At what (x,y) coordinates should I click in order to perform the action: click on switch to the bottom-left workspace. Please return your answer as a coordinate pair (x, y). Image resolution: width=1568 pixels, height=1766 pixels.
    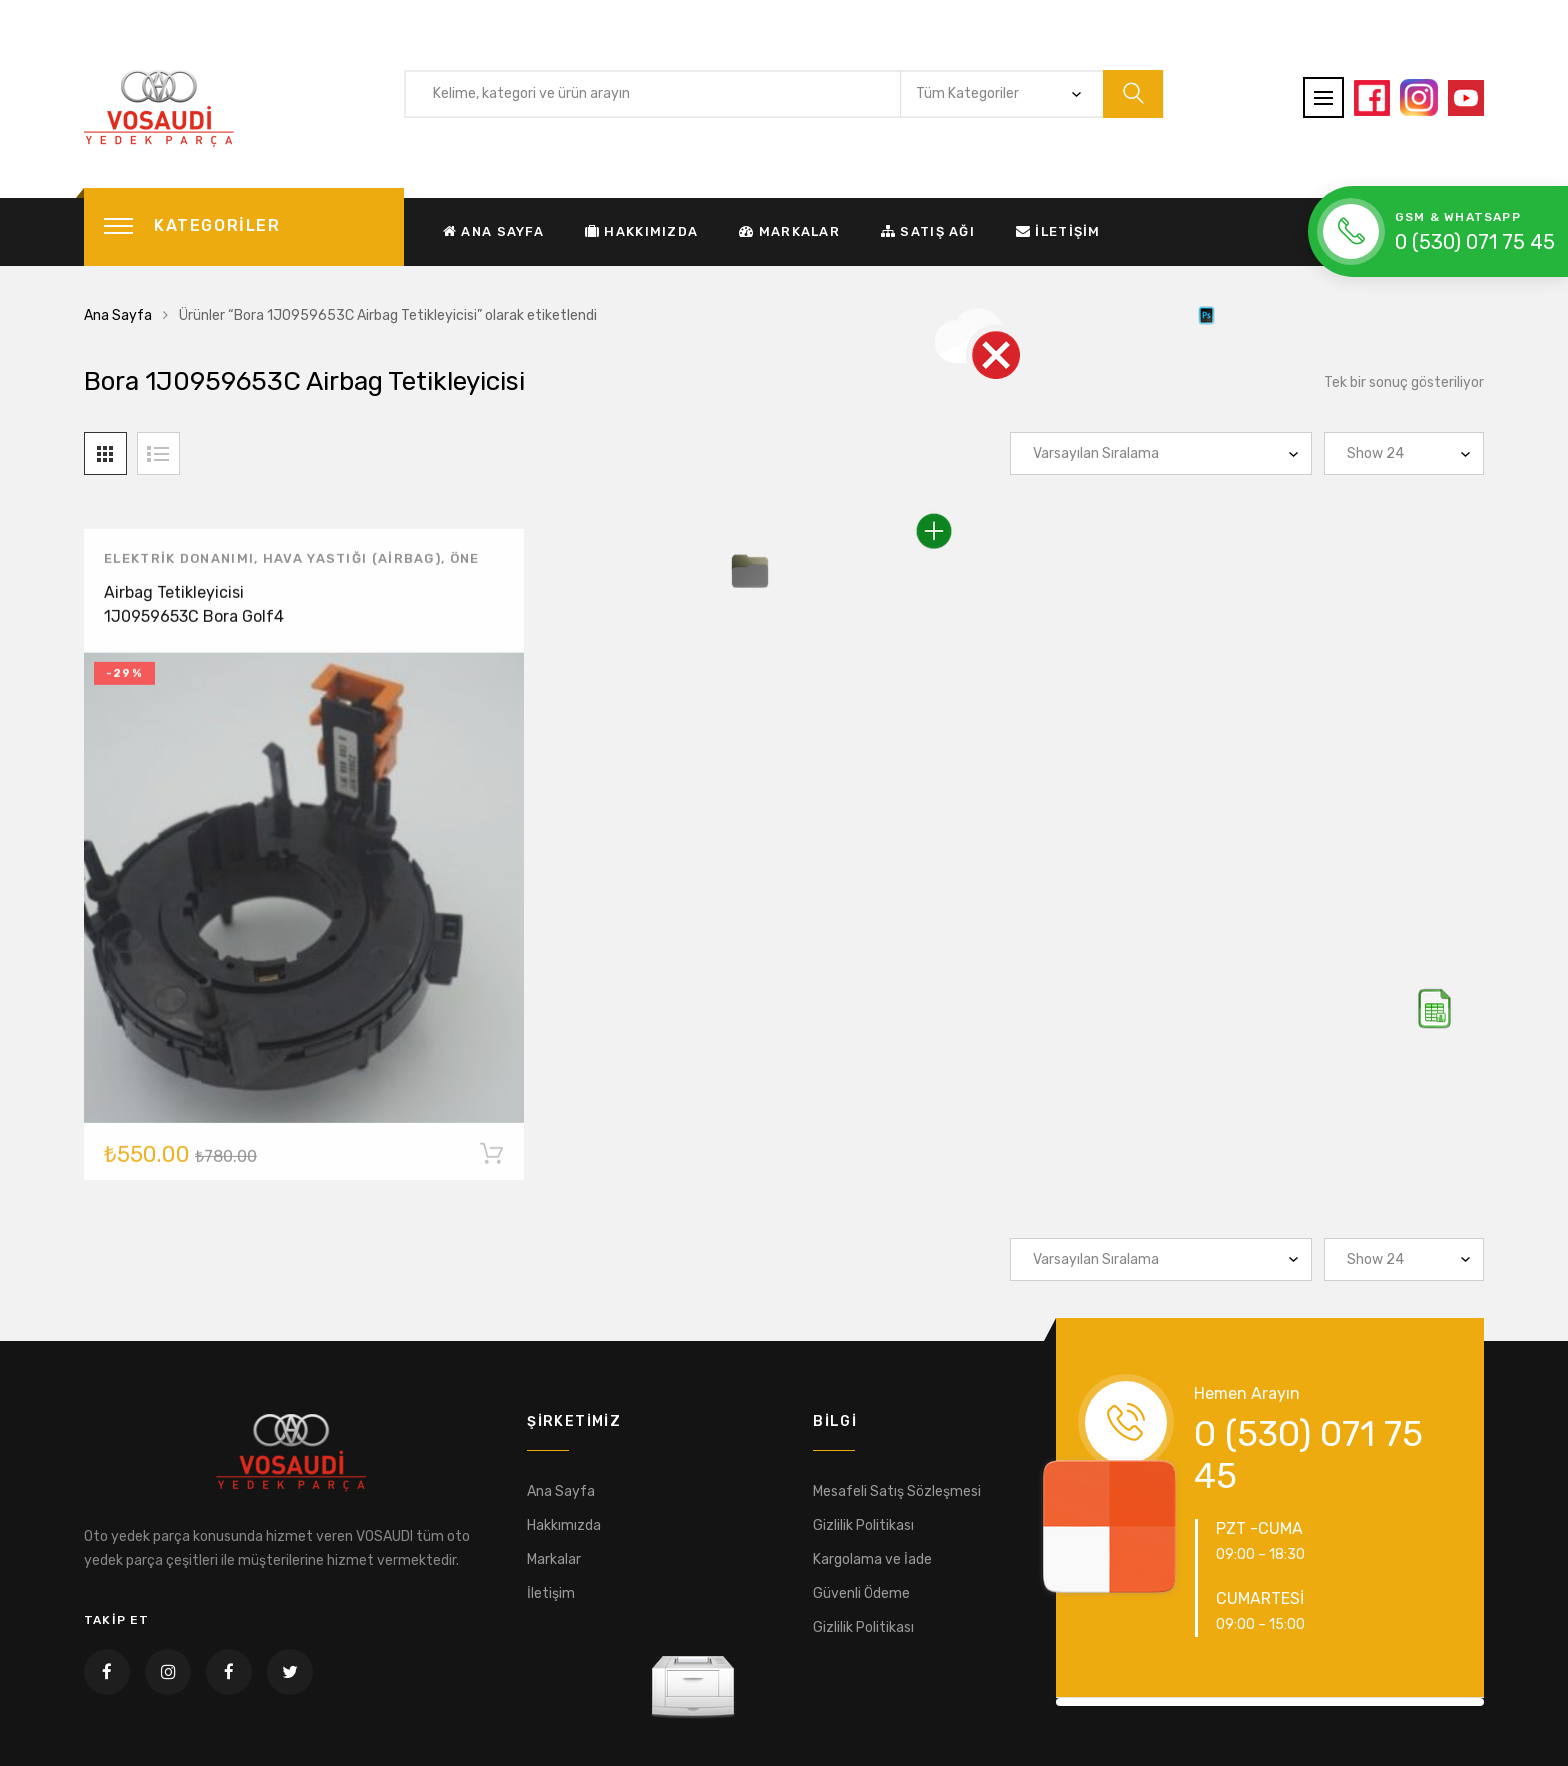
    Looking at the image, I should click on (1109, 1526).